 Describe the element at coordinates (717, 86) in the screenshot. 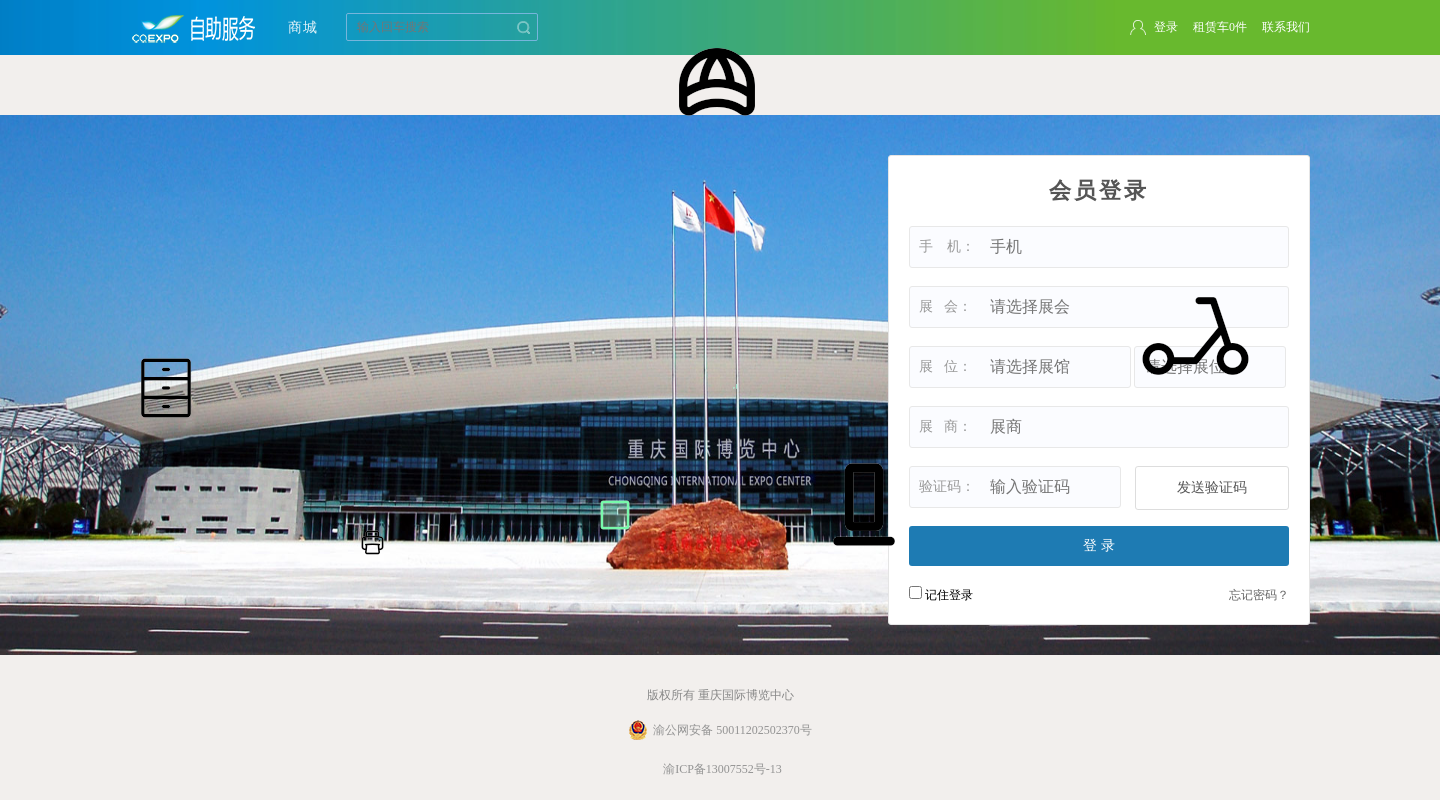

I see `browse hats or headwear category` at that location.